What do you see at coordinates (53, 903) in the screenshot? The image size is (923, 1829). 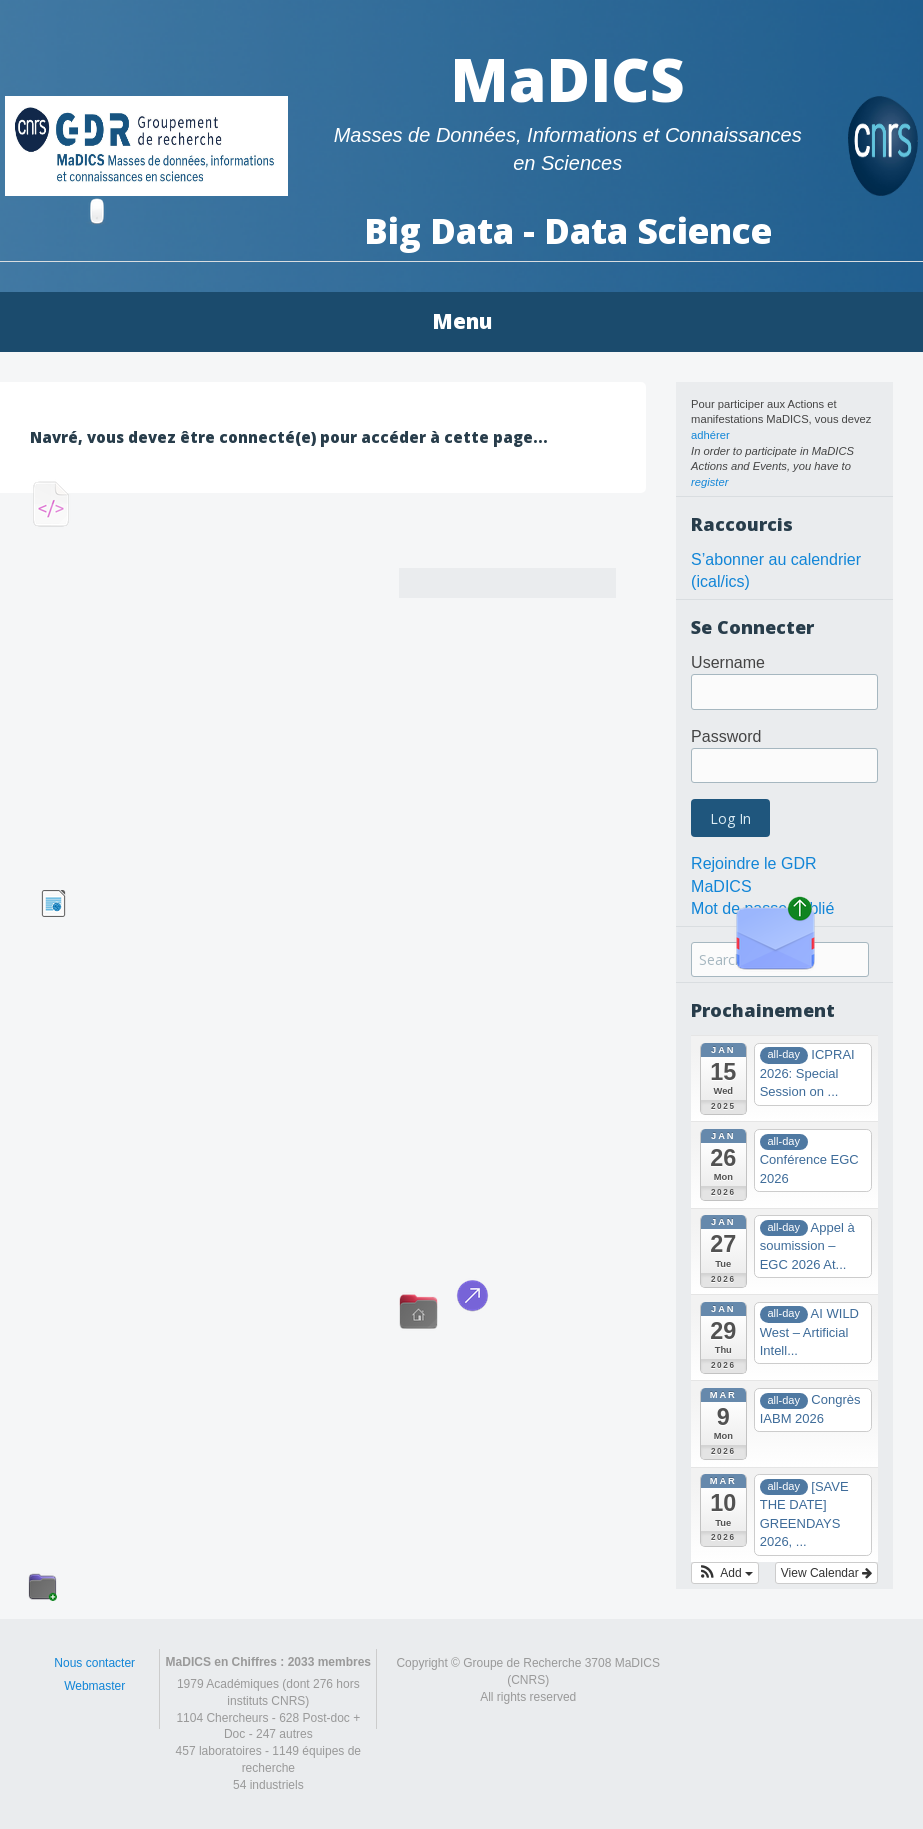 I see `a libreoffice web document file` at bounding box center [53, 903].